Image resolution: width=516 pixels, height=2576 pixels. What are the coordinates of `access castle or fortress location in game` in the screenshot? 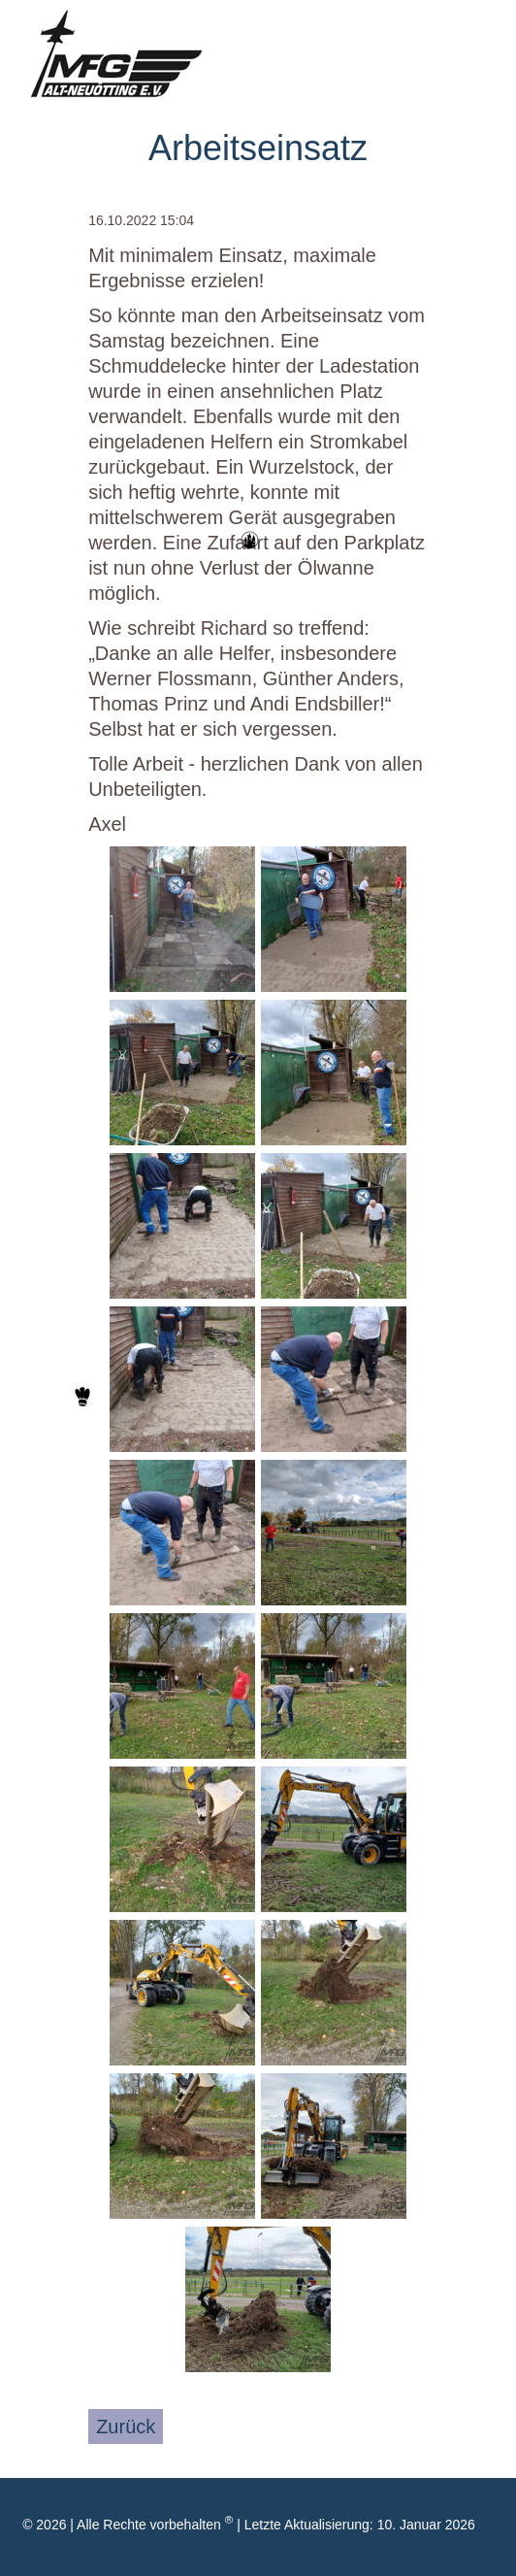 It's located at (249, 540).